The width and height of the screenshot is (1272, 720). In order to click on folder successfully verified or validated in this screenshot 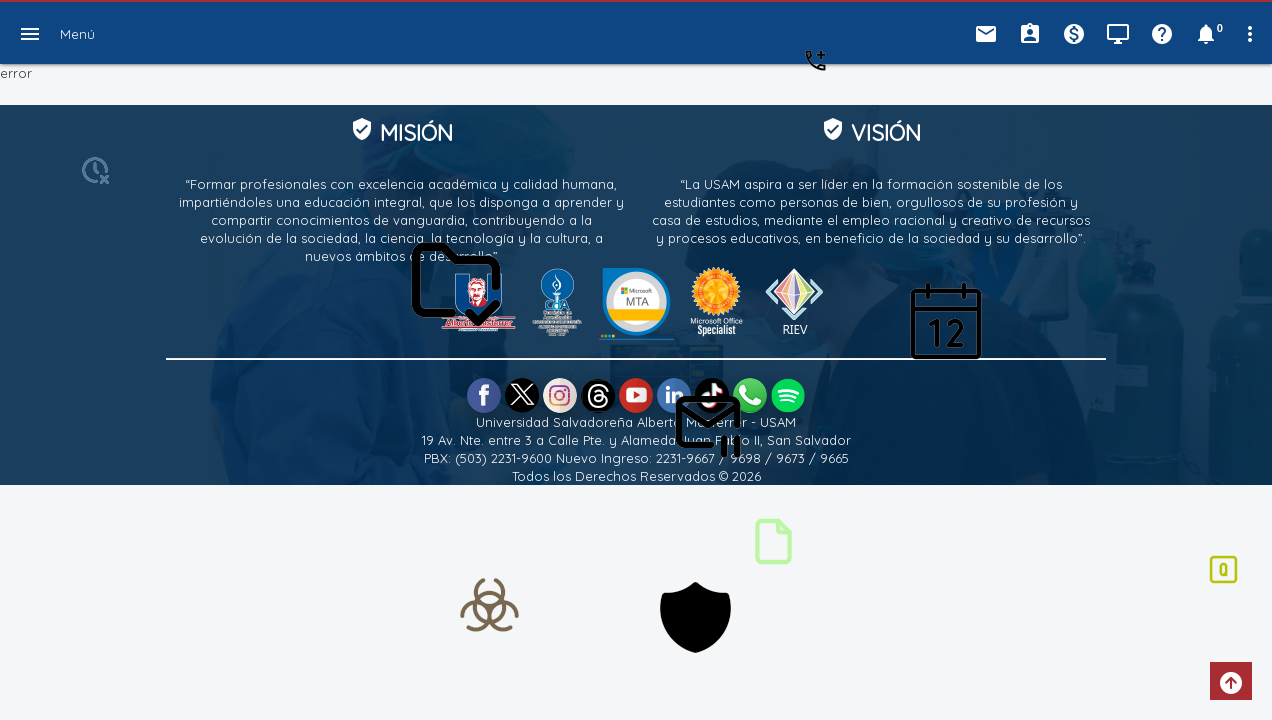, I will do `click(456, 282)`.